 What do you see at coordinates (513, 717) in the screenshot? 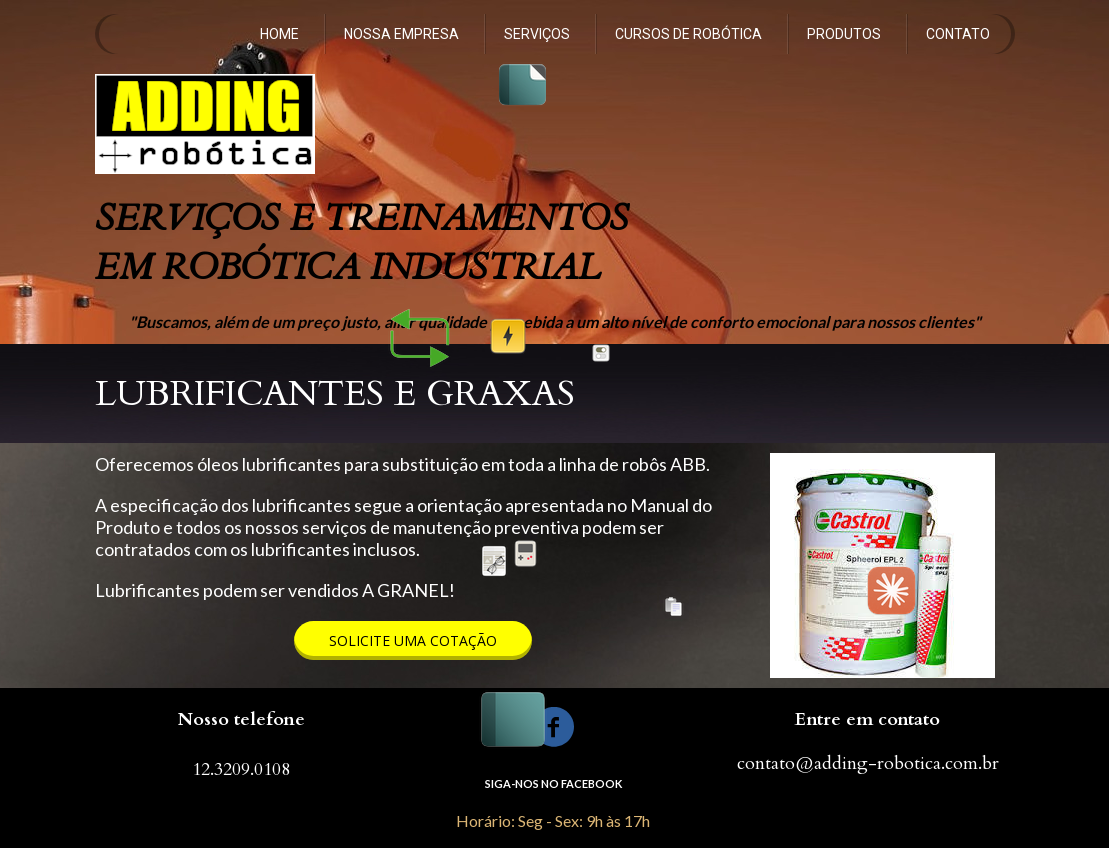
I see `access the desktop folder` at bounding box center [513, 717].